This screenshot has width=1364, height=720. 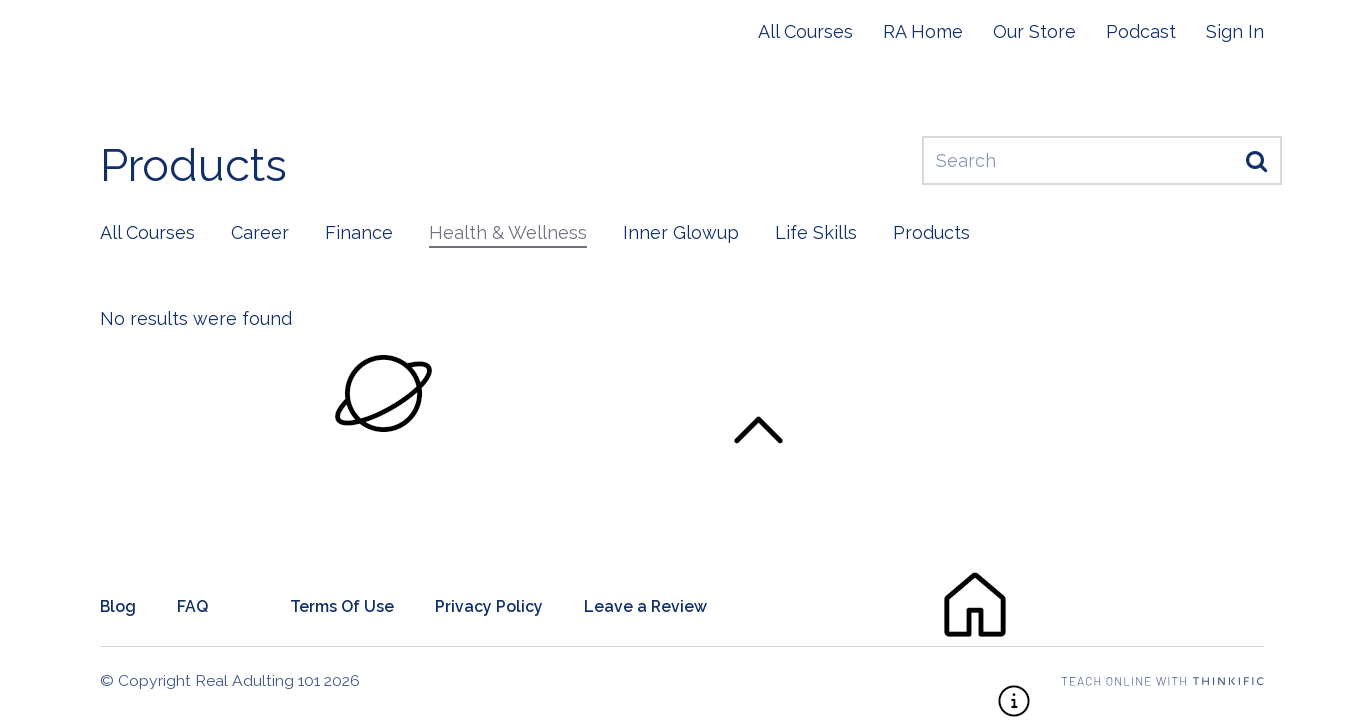 What do you see at coordinates (975, 606) in the screenshot?
I see `navigate to home screen` at bounding box center [975, 606].